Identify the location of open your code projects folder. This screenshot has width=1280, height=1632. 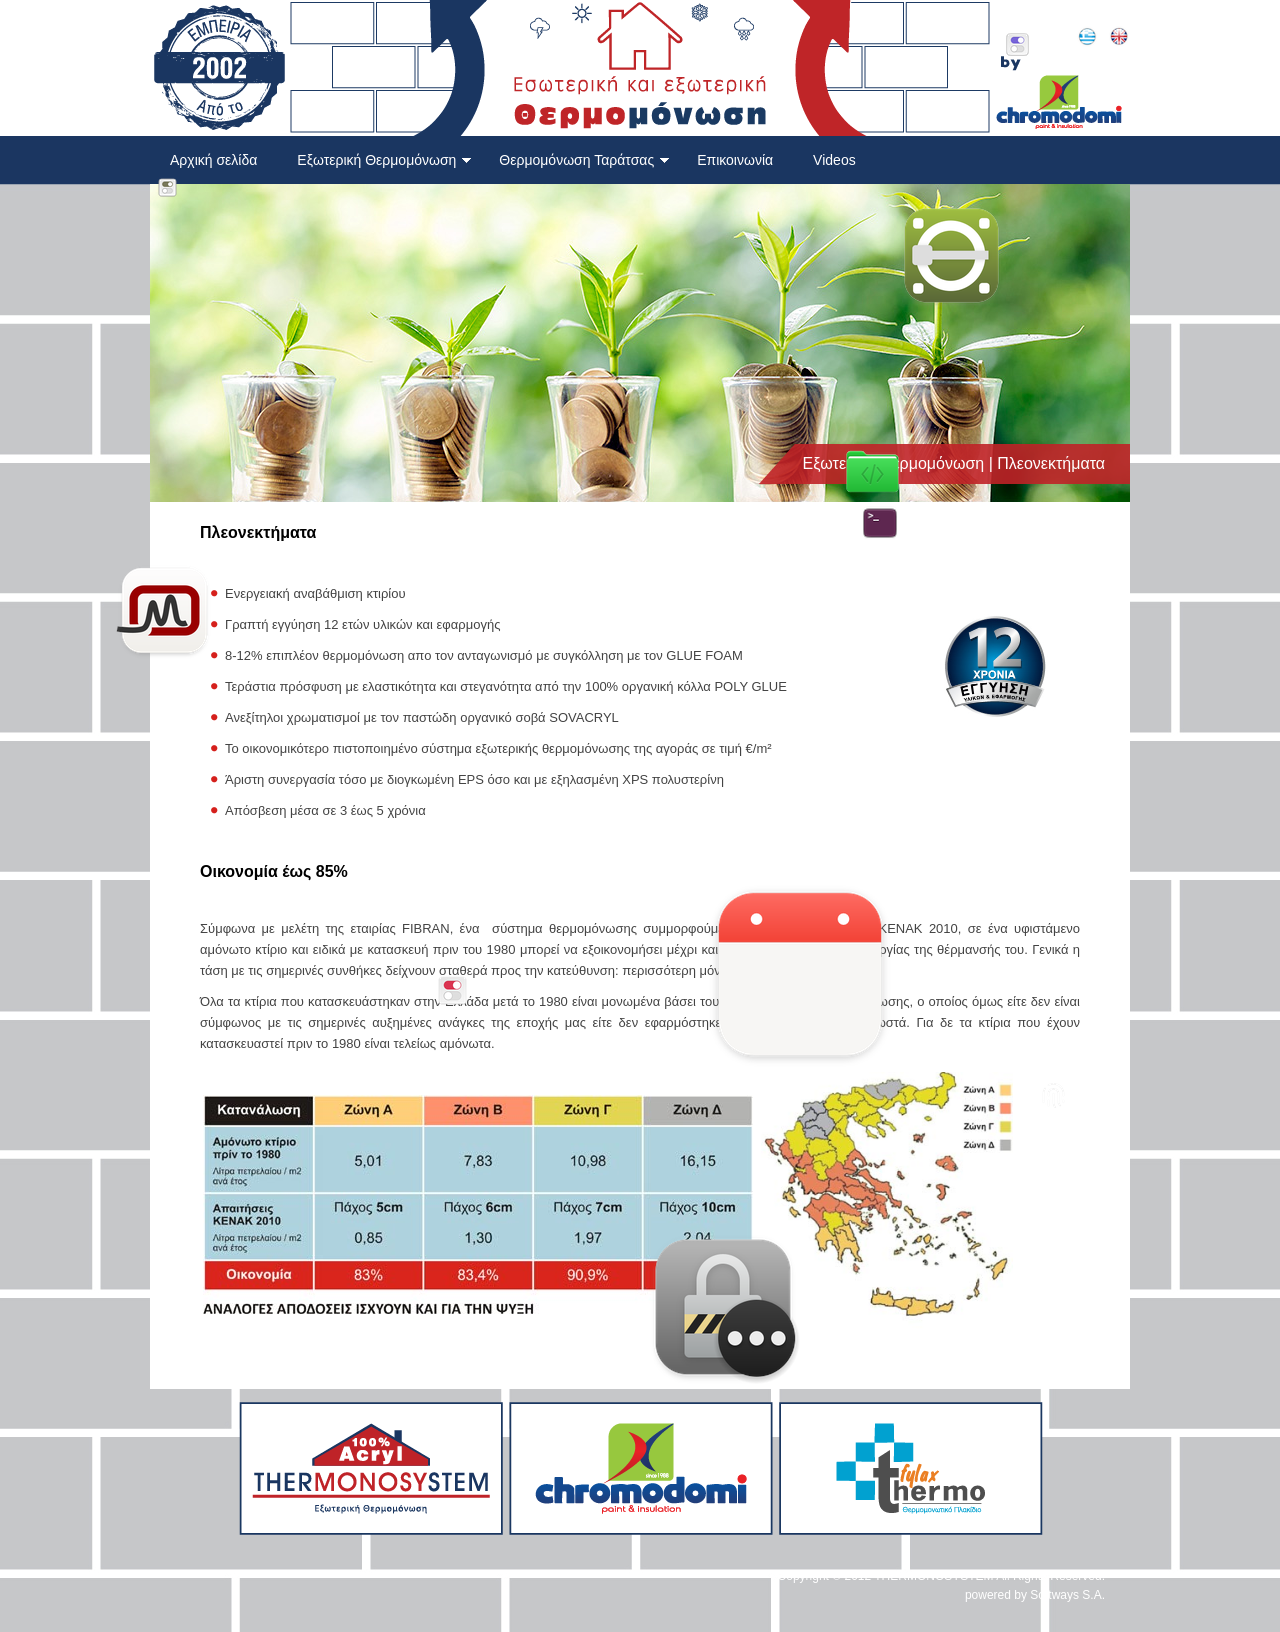
(872, 471).